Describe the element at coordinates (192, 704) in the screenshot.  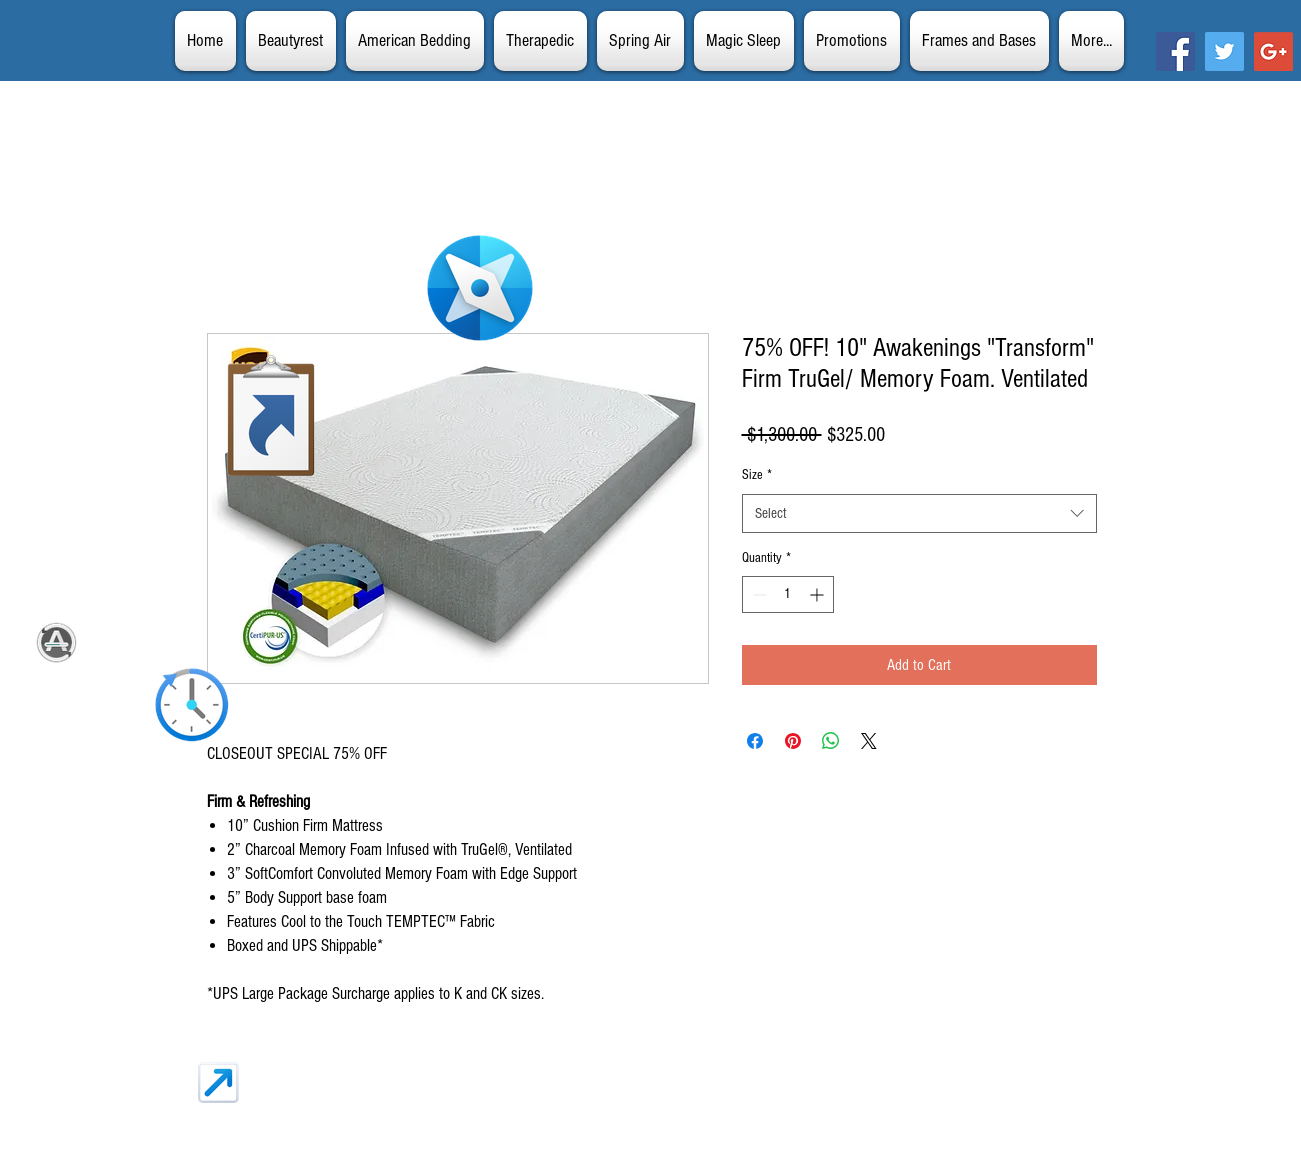
I see `open the reservations app` at that location.